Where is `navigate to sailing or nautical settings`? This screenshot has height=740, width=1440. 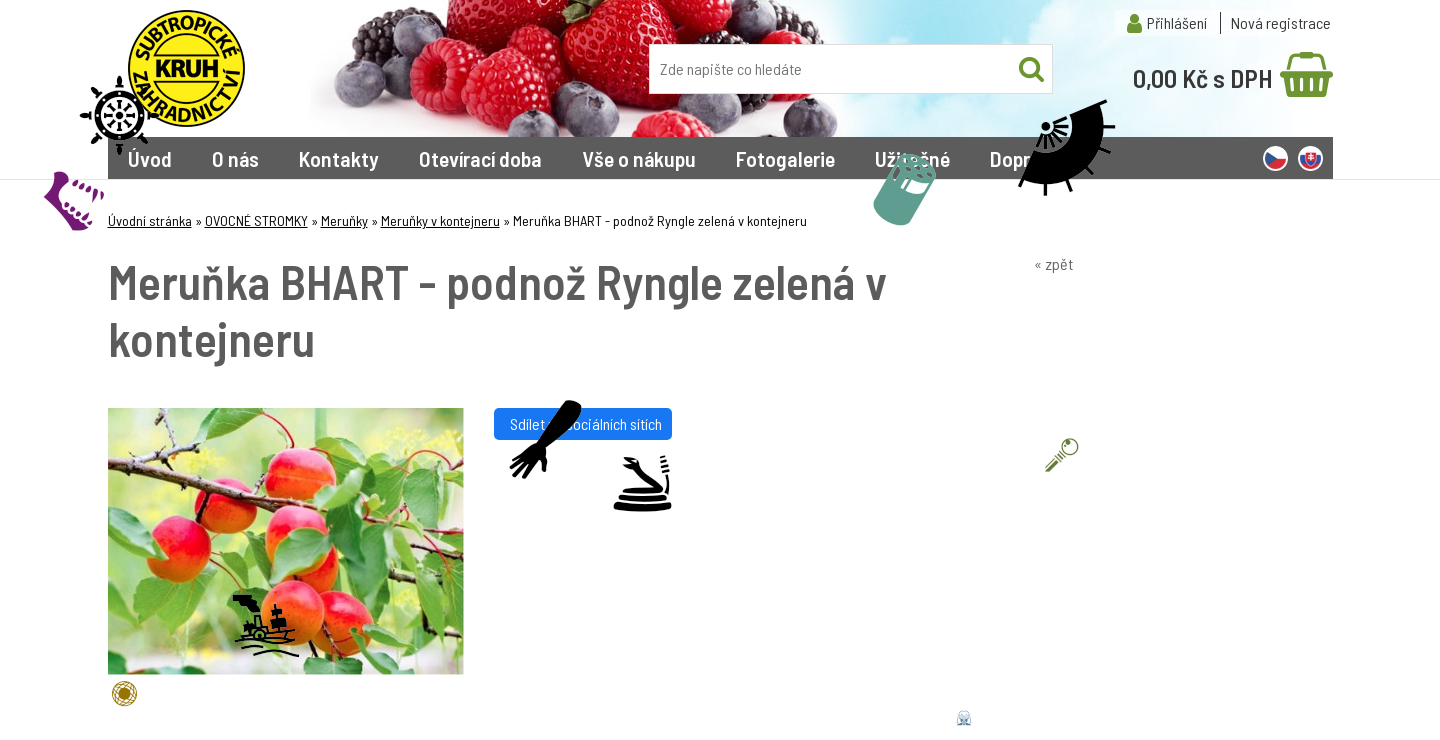 navigate to sailing or nautical settings is located at coordinates (119, 115).